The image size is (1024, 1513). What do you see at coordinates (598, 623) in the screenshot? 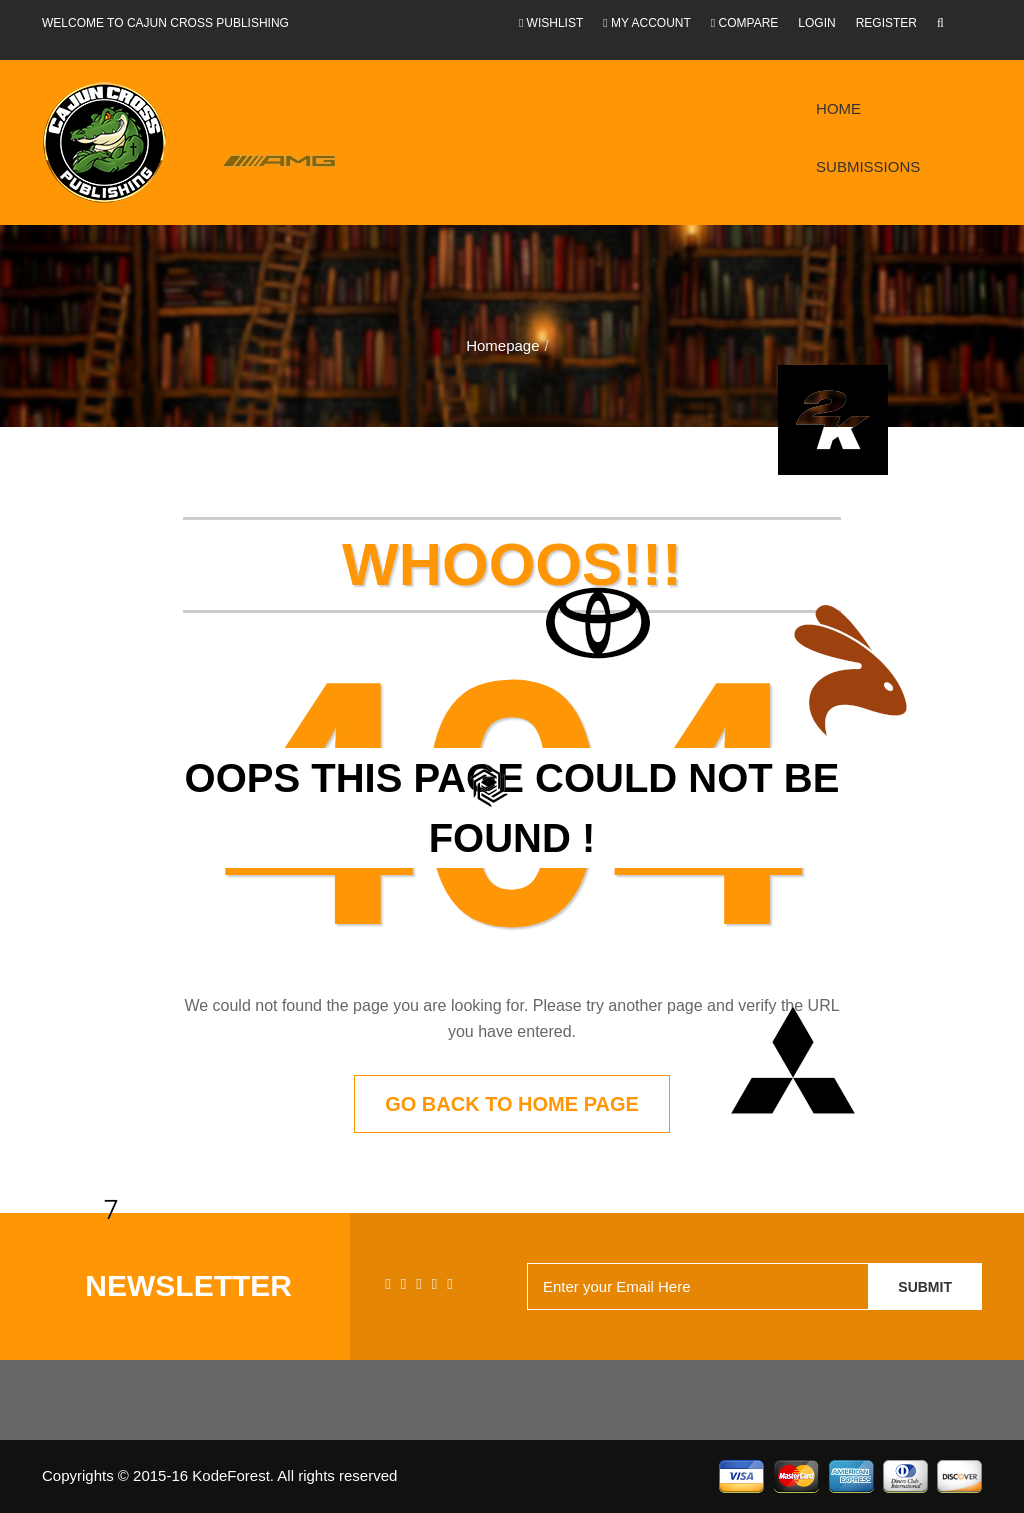
I see `Toyota brand logo` at bounding box center [598, 623].